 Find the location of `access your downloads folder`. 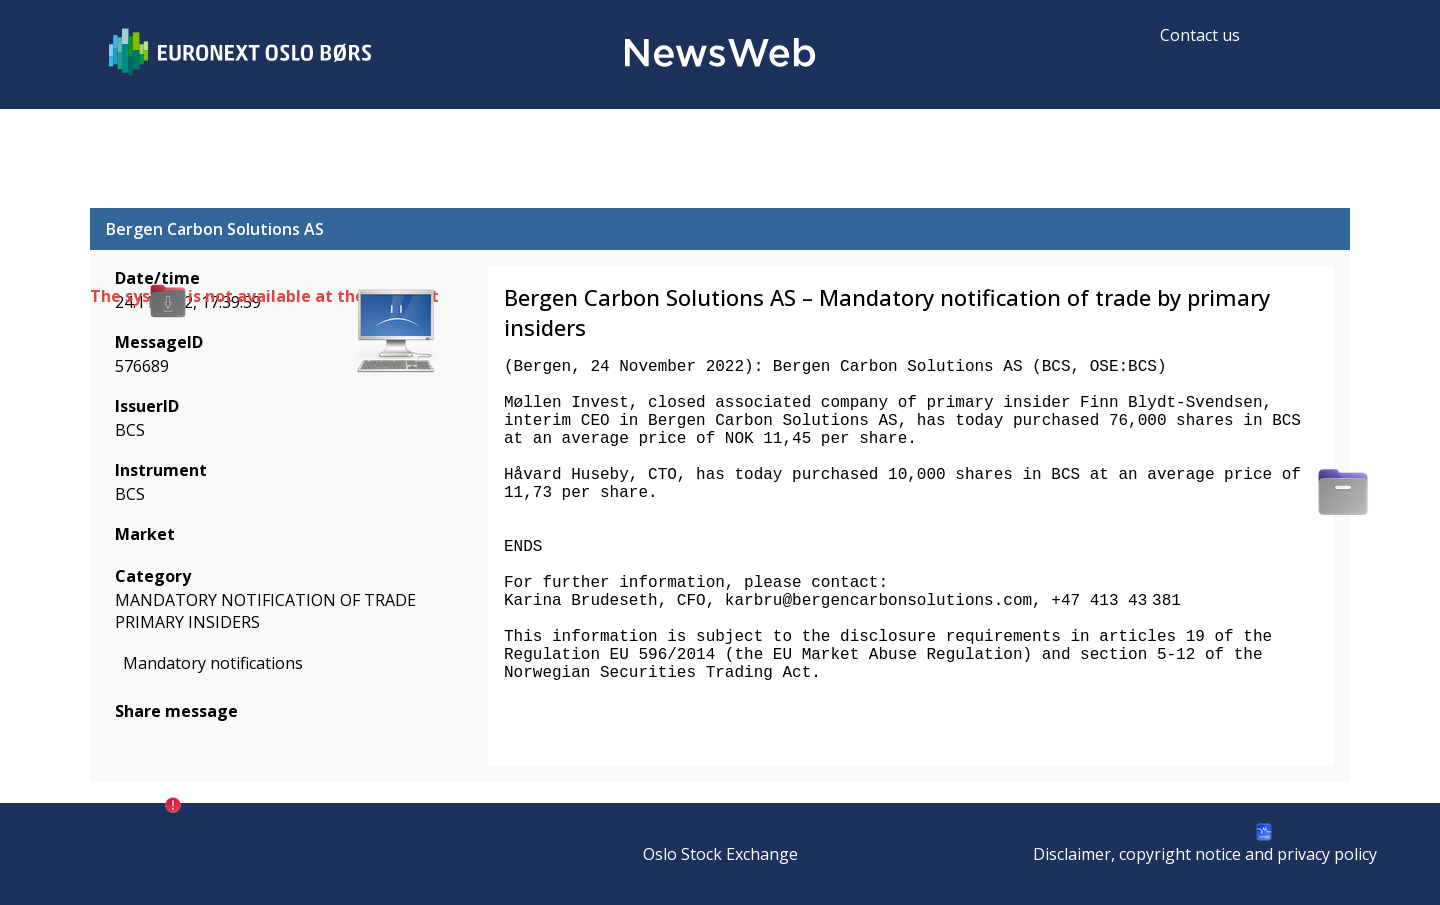

access your downloads folder is located at coordinates (168, 301).